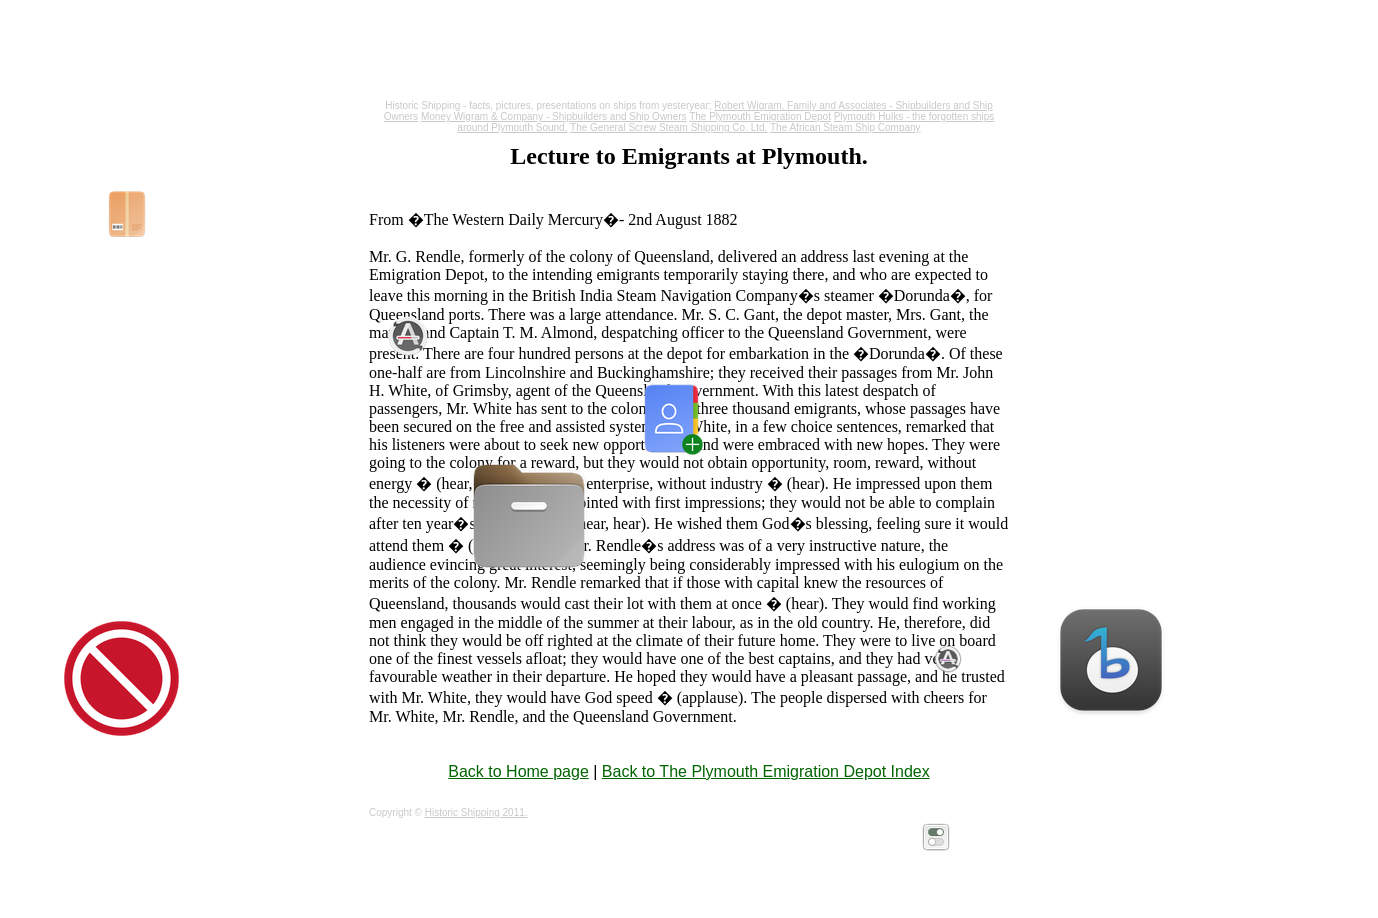 Image resolution: width=1378 pixels, height=918 pixels. I want to click on open banshee media player, so click(1111, 660).